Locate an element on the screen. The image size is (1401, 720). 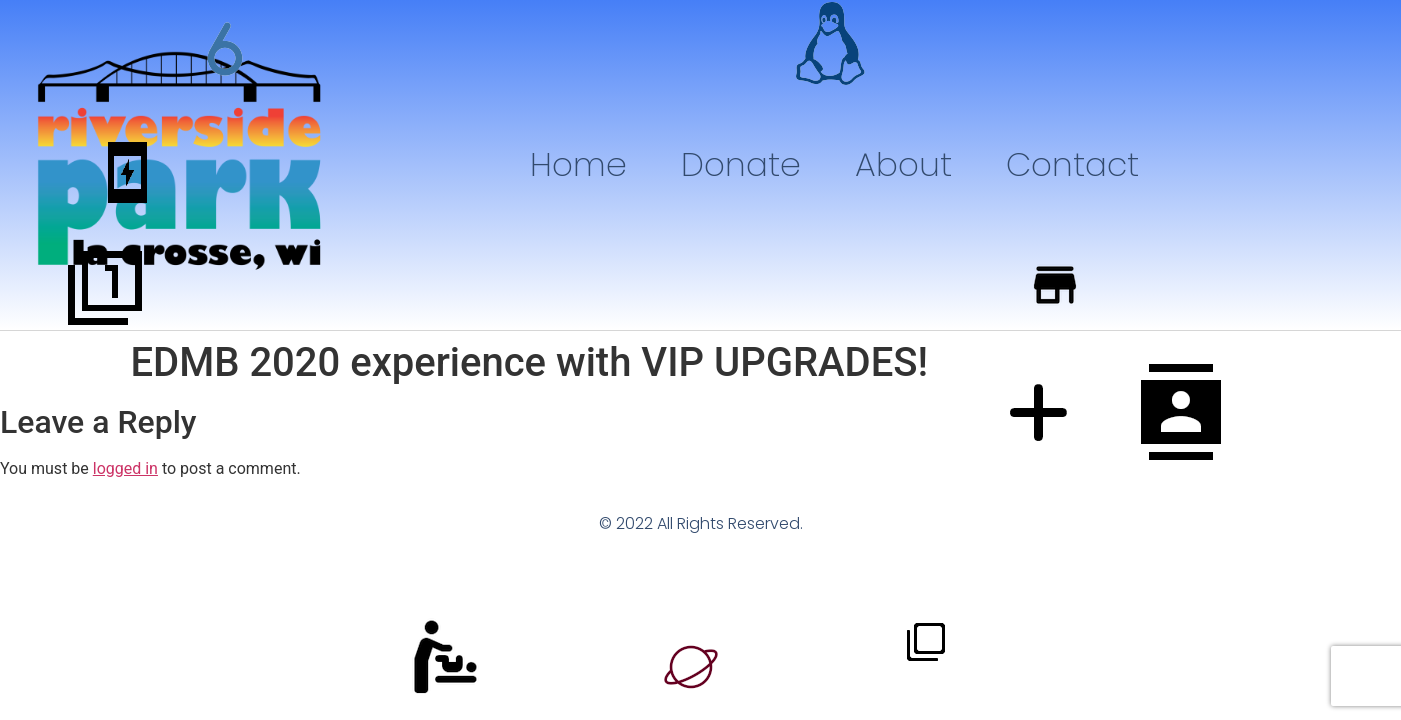
indicates step six in a multi-step process is located at coordinates (225, 49).